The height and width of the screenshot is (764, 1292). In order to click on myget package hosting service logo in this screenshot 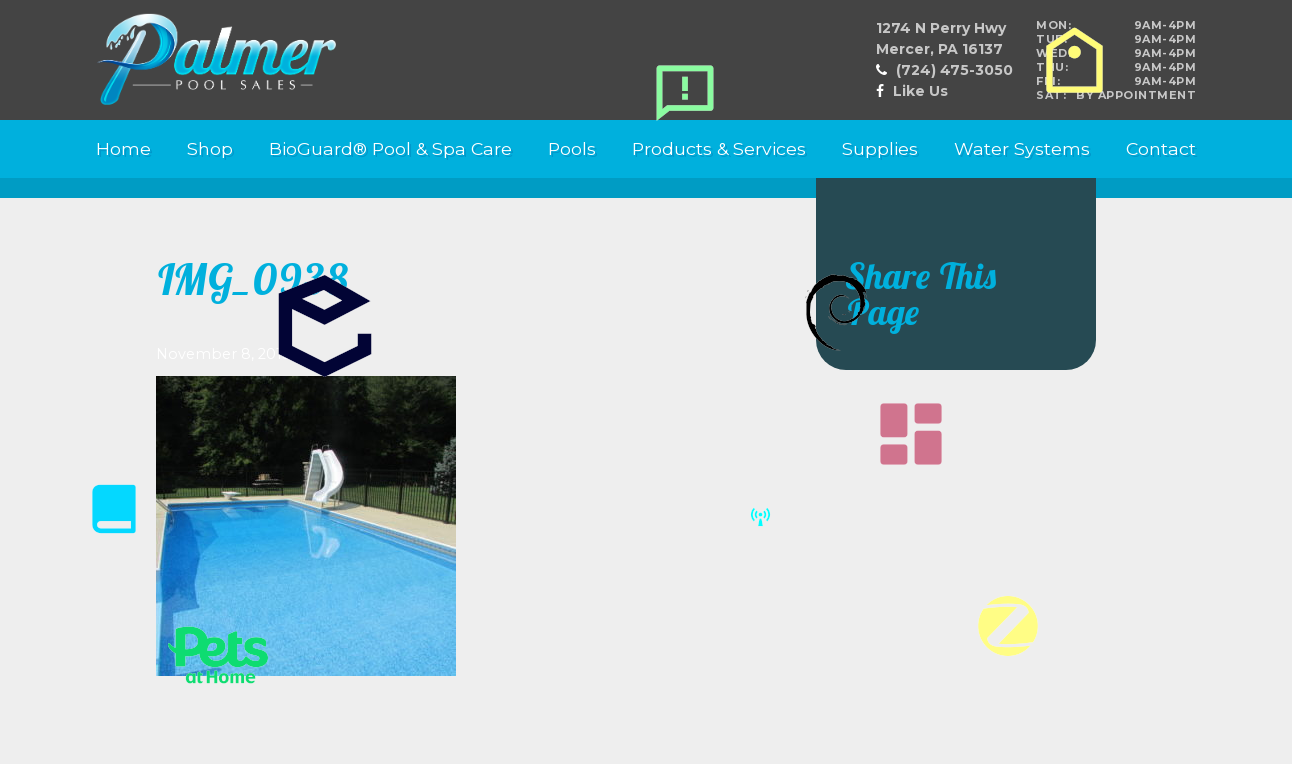, I will do `click(325, 326)`.